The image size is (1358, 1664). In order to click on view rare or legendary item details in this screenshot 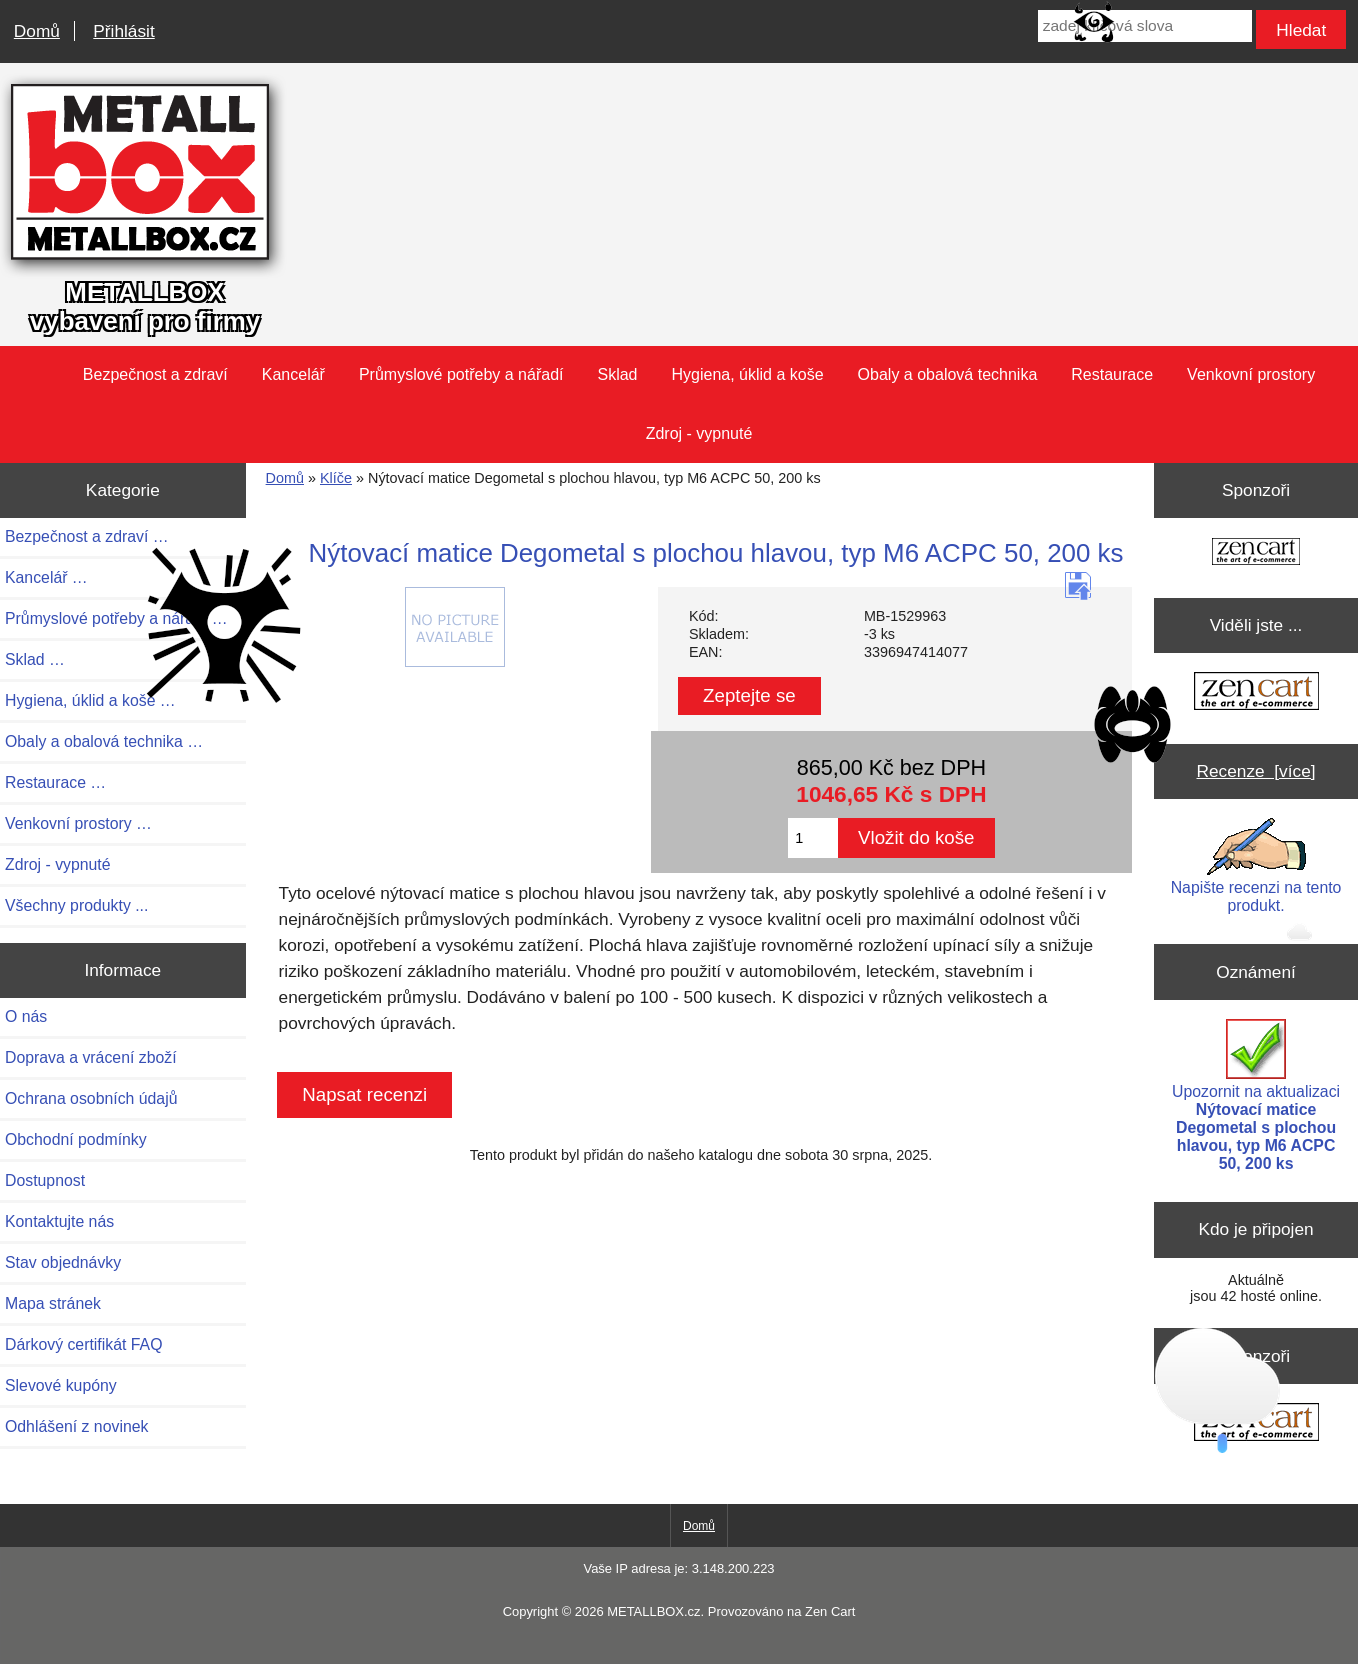, I will do `click(224, 625)`.